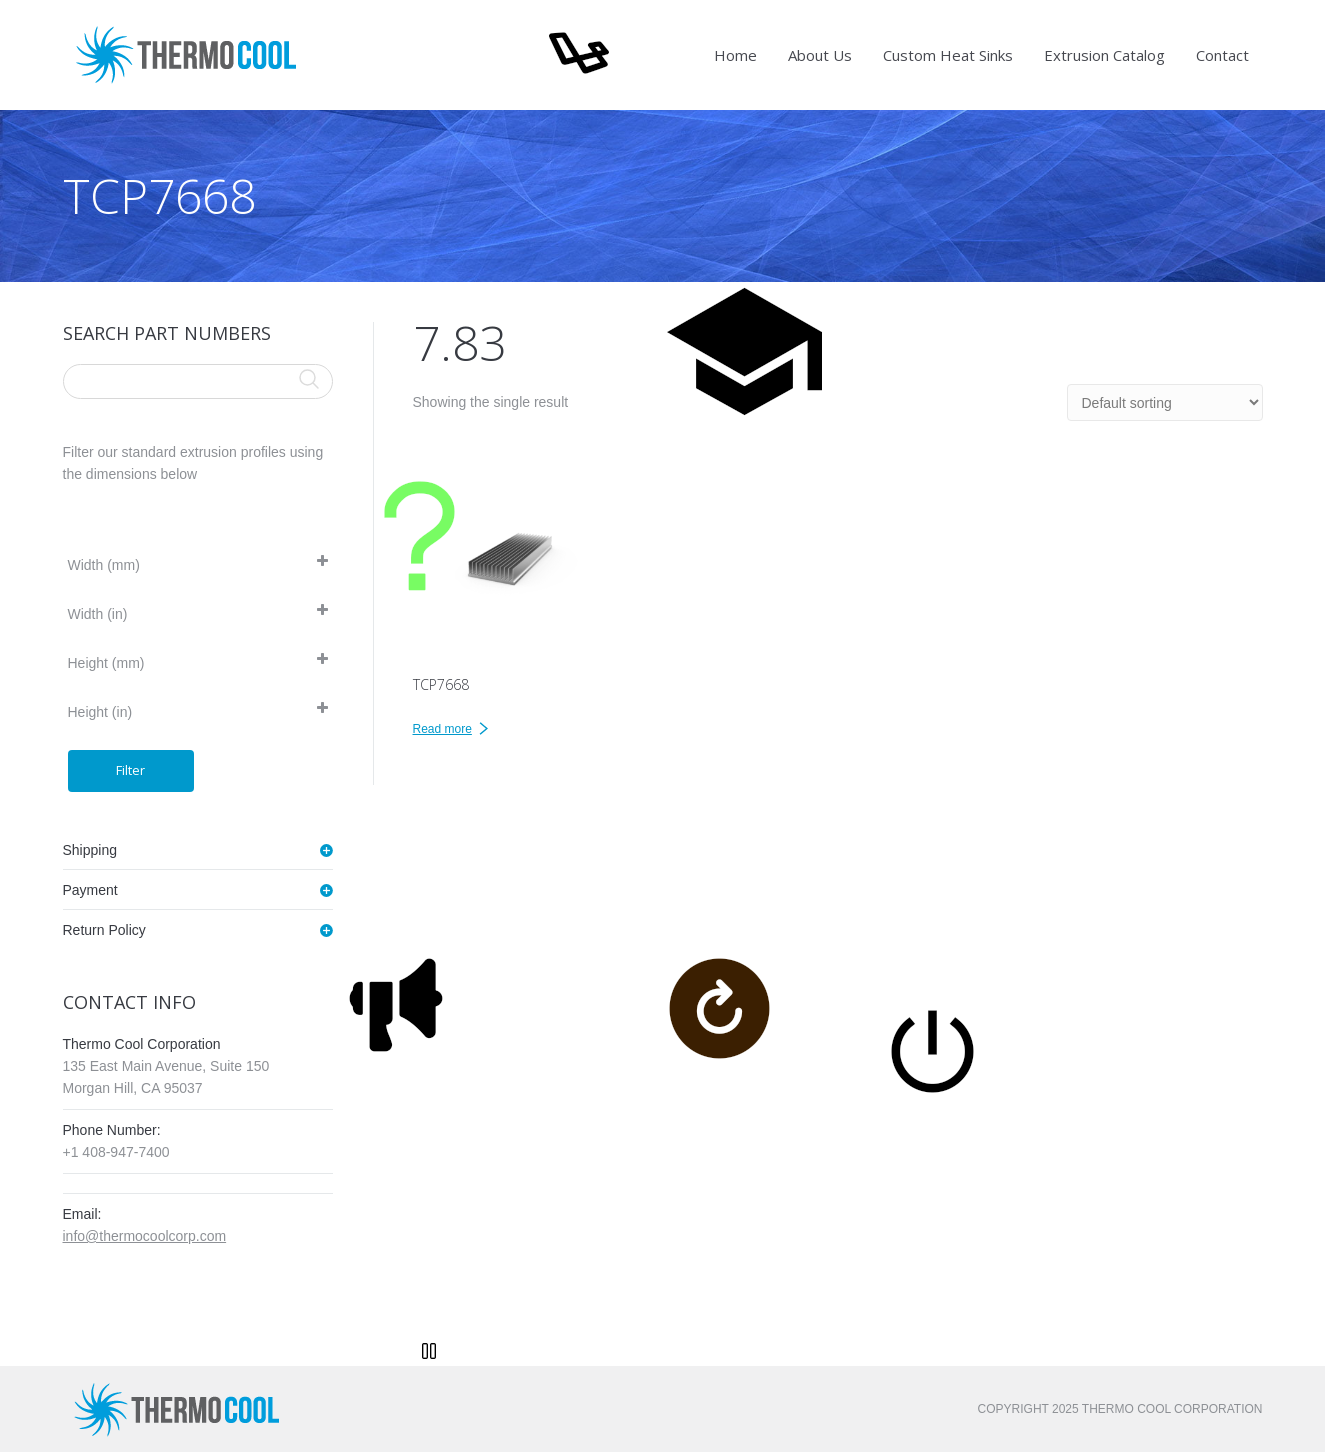  What do you see at coordinates (932, 1051) in the screenshot?
I see `turn off or shut down the device` at bounding box center [932, 1051].